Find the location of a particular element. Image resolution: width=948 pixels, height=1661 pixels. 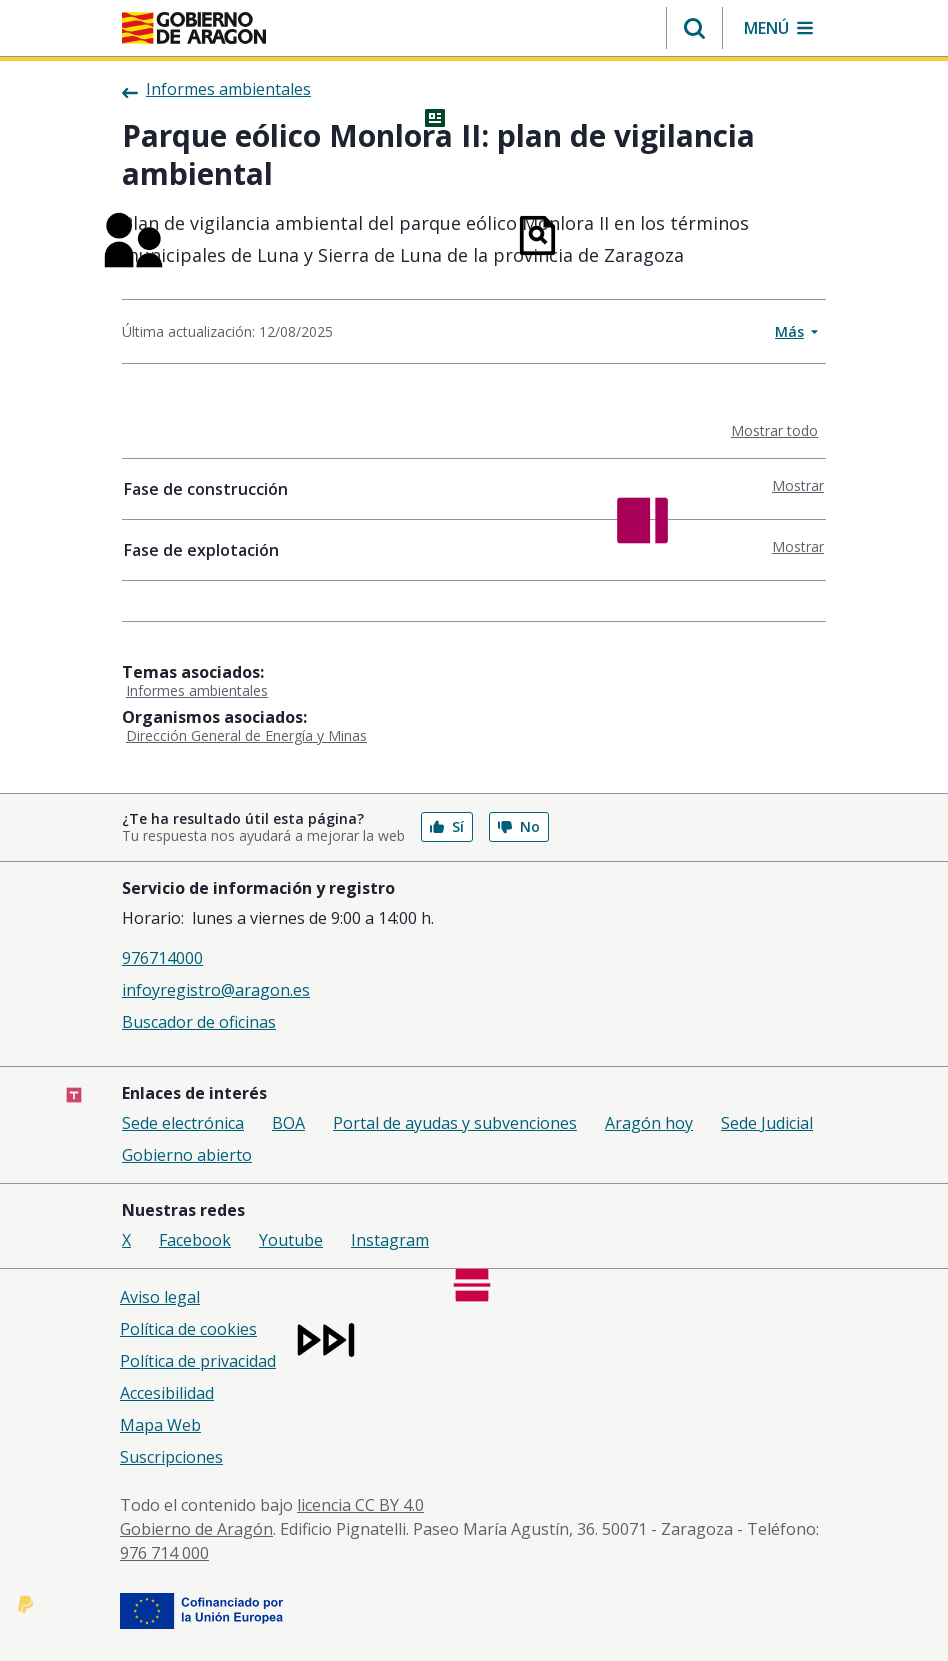

switch to right sidebar layout is located at coordinates (642, 520).